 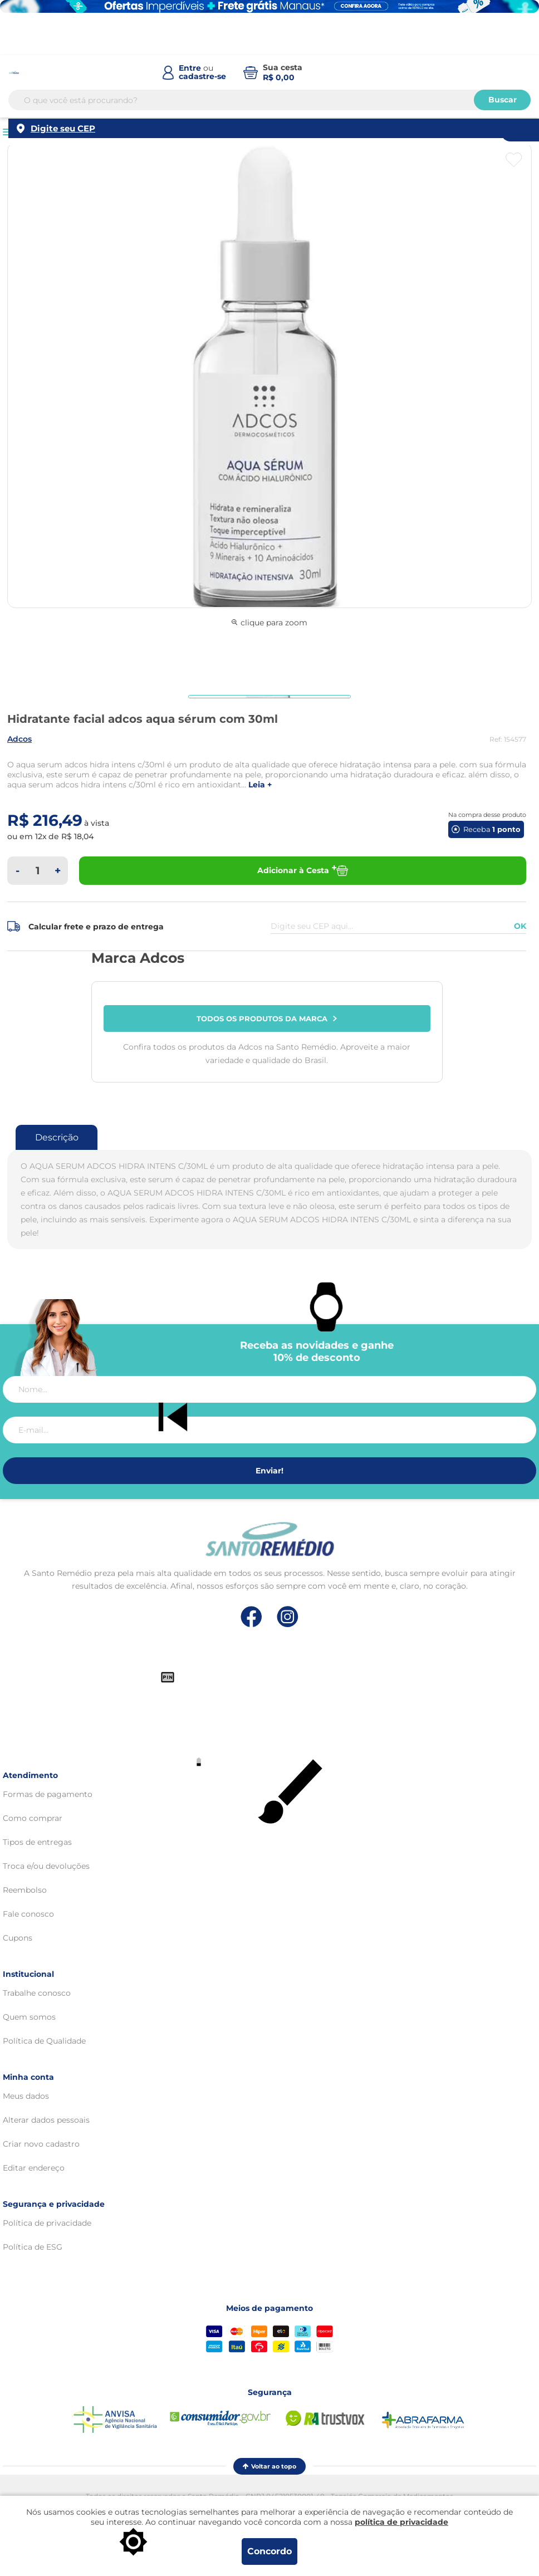 What do you see at coordinates (133, 2541) in the screenshot?
I see `adjust screen brightness` at bounding box center [133, 2541].